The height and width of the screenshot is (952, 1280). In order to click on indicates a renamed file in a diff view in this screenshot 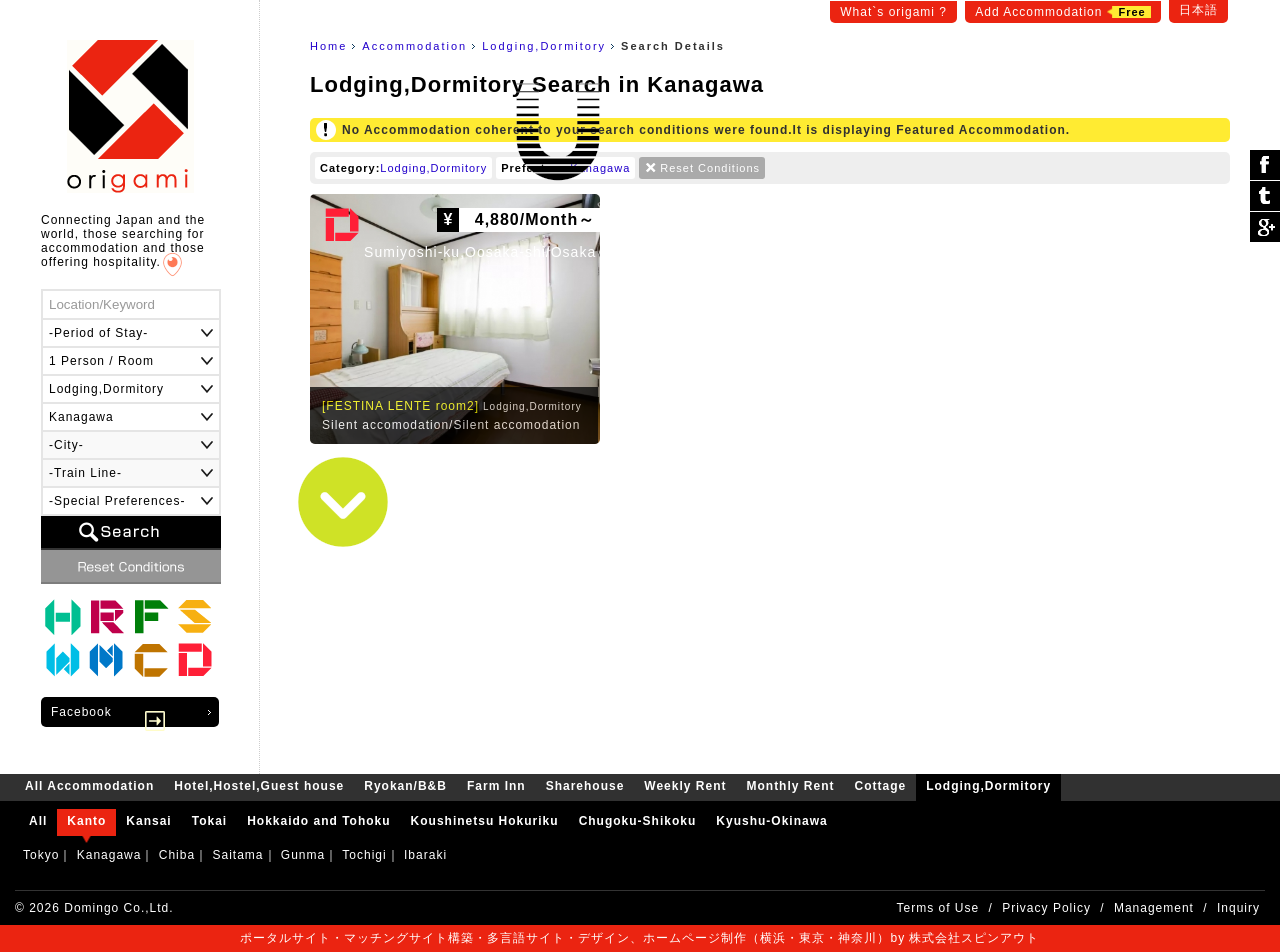, I will do `click(155, 721)`.